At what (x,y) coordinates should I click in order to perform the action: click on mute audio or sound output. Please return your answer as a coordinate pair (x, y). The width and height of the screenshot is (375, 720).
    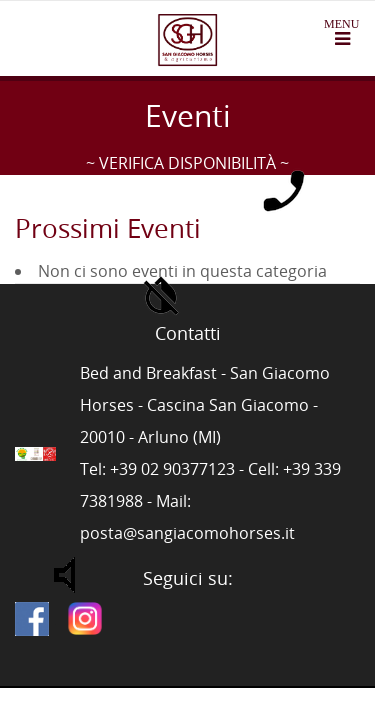
    Looking at the image, I should click on (66, 575).